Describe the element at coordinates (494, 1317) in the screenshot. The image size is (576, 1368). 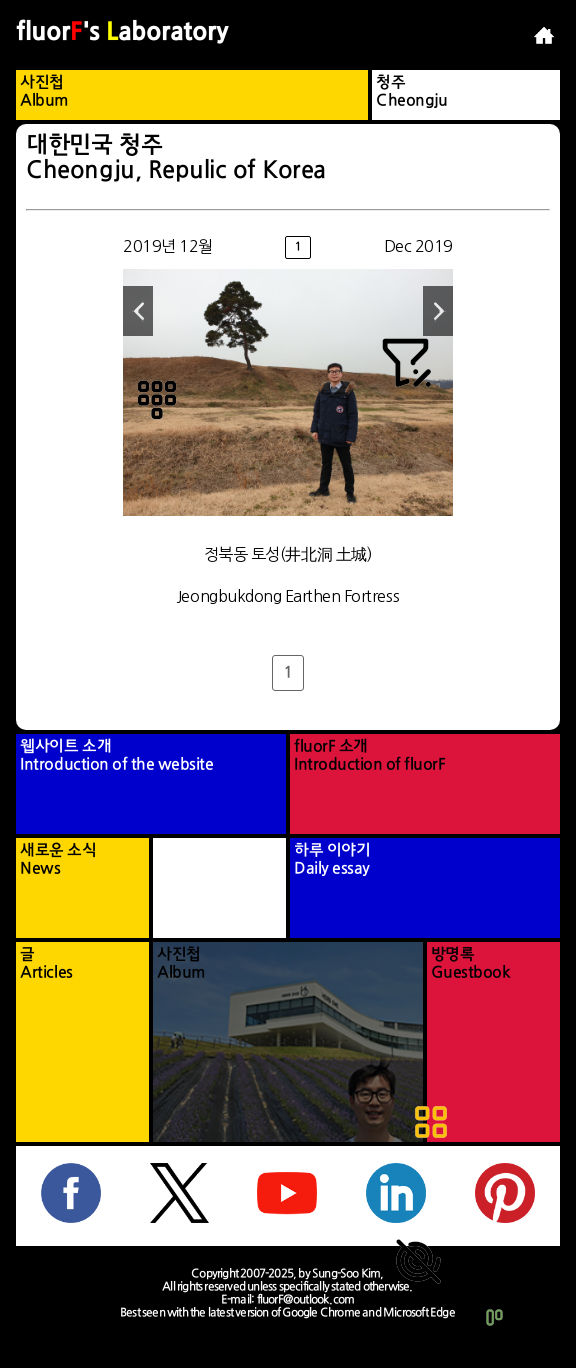
I see `switch to card view layout` at that location.